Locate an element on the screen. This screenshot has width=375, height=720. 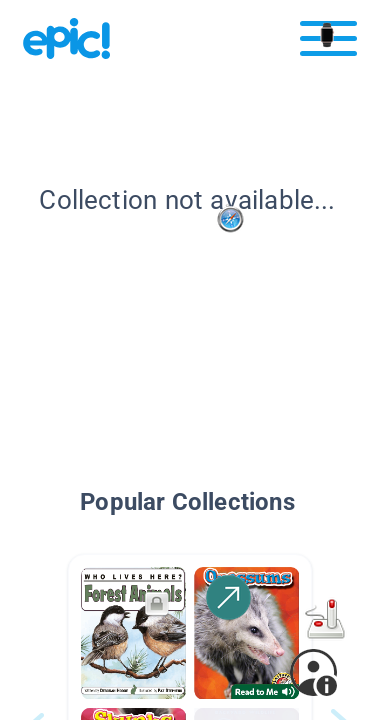
open games and entertainment applications is located at coordinates (326, 620).